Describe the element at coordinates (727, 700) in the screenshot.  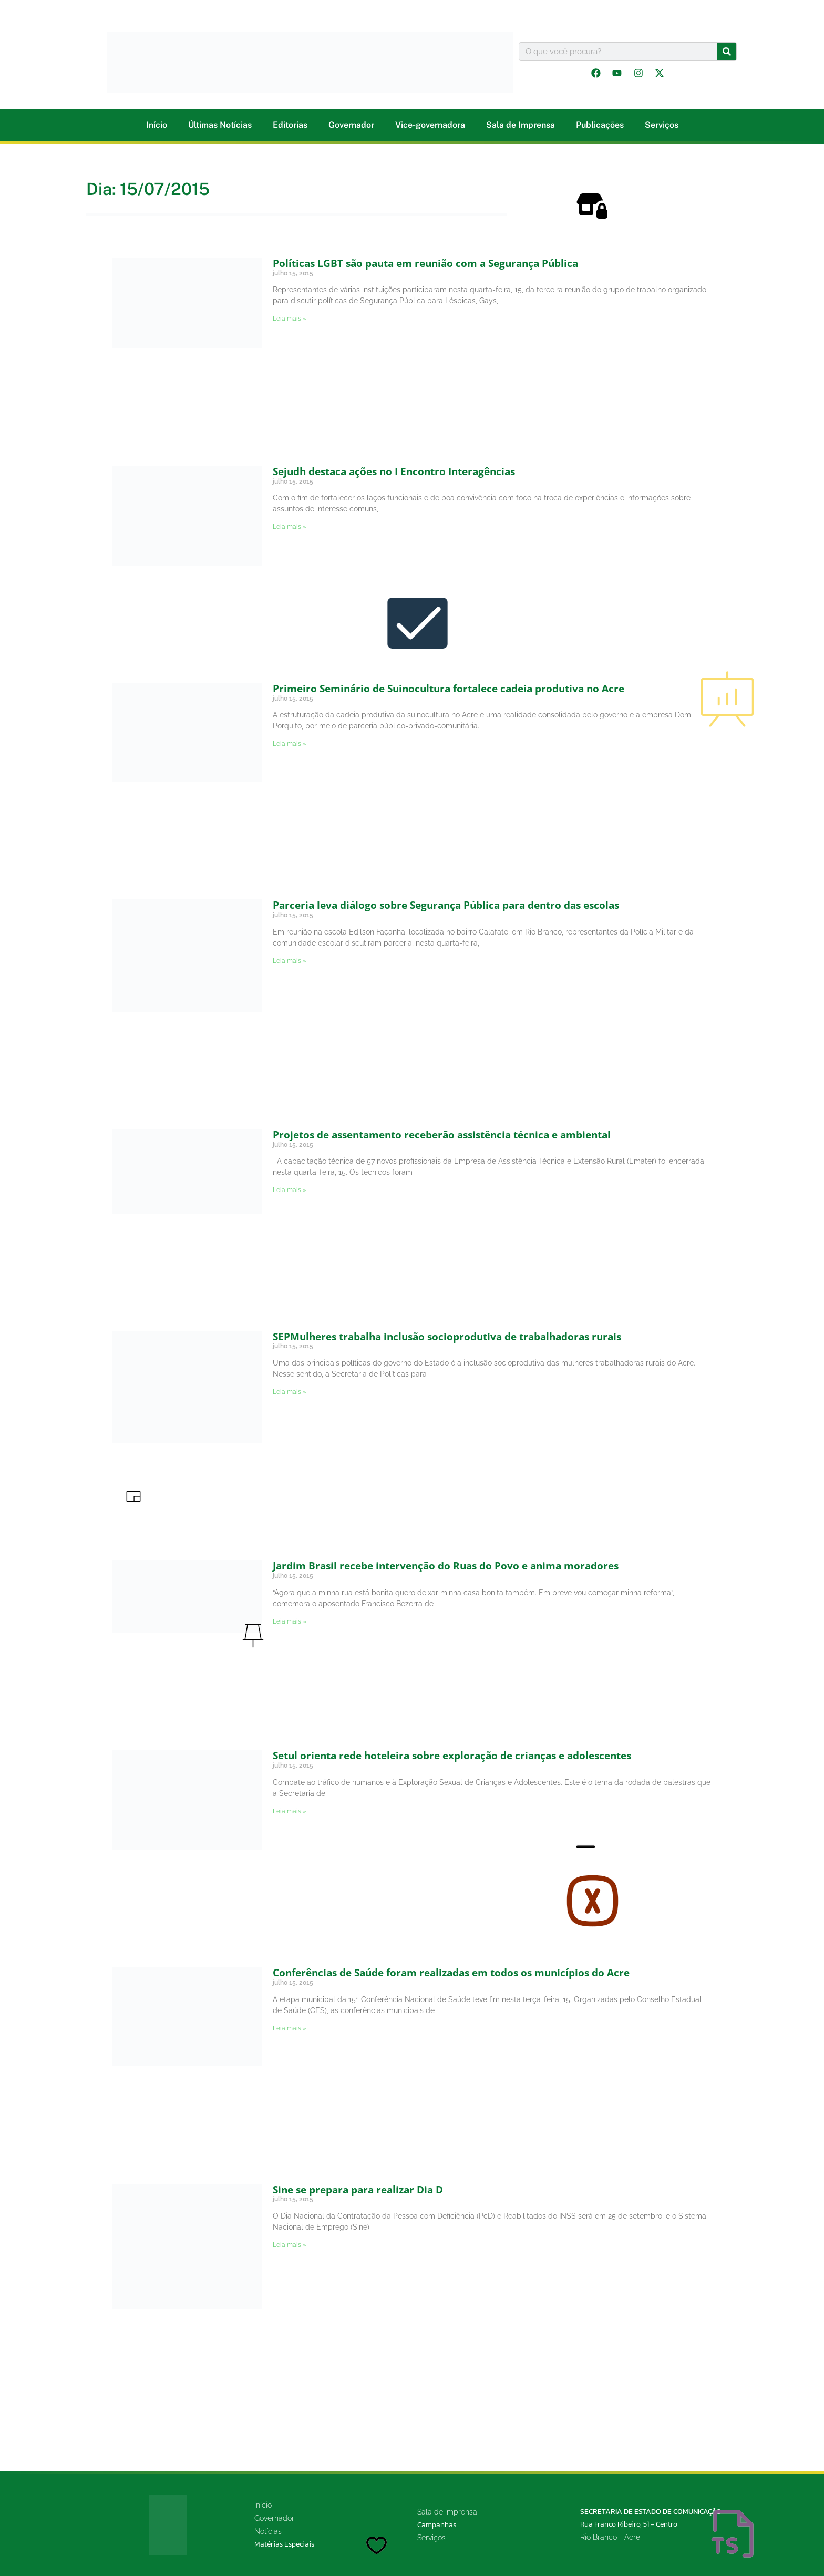
I see `view presentation with chart data` at that location.